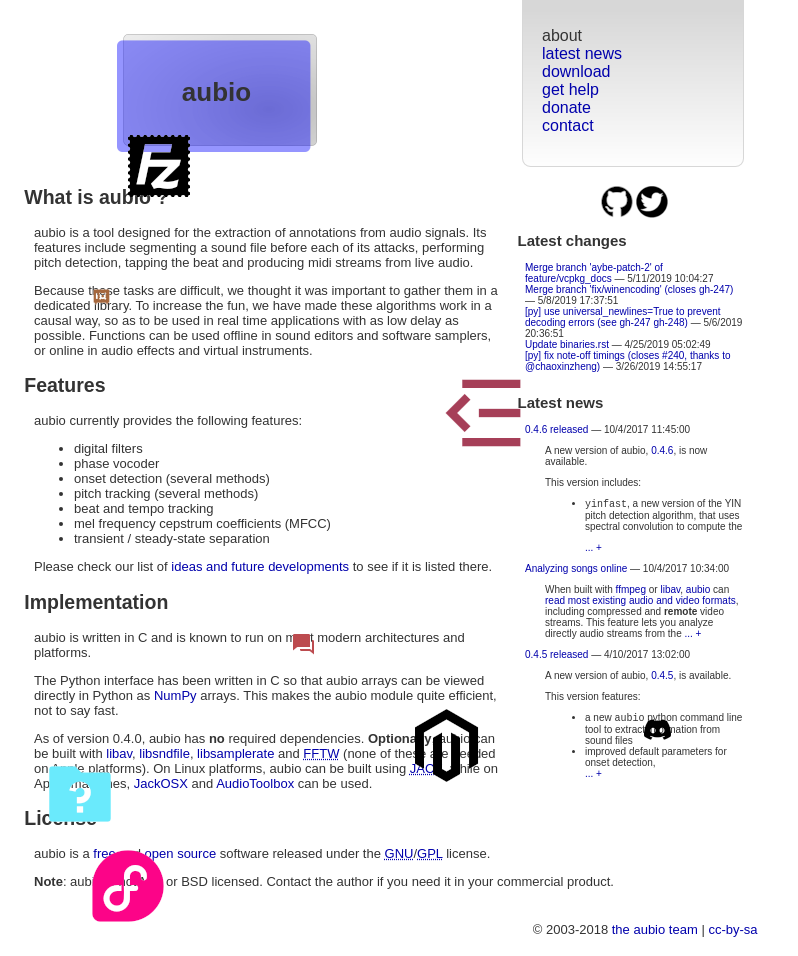 Image resolution: width=798 pixels, height=956 pixels. What do you see at coordinates (446, 745) in the screenshot?
I see `magento e-commerce platform logo` at bounding box center [446, 745].